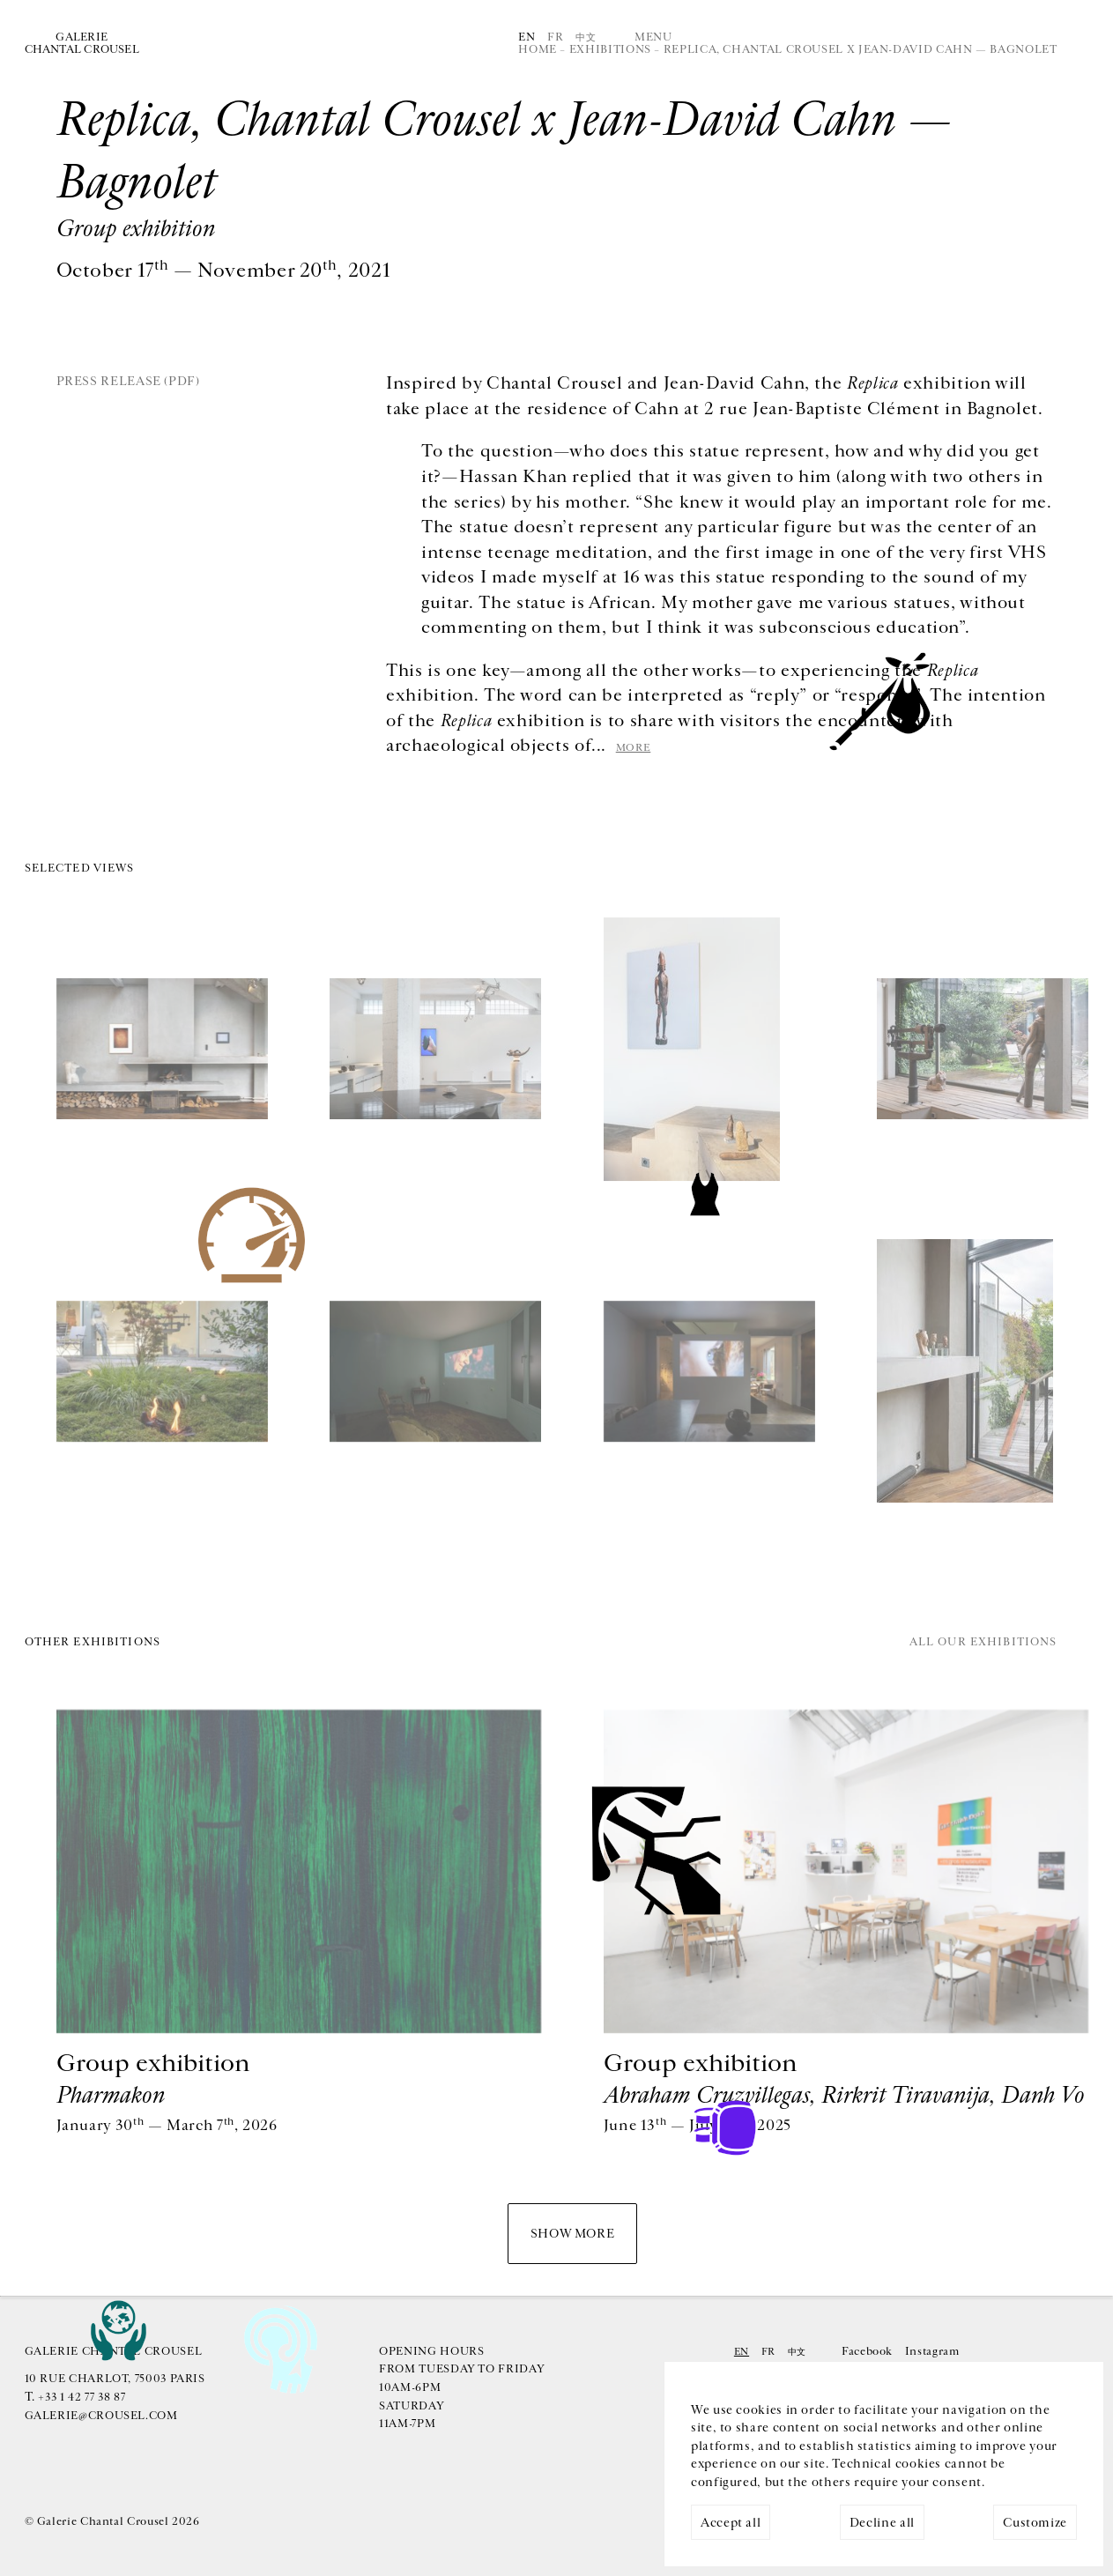 Image resolution: width=1113 pixels, height=2576 pixels. Describe the element at coordinates (118, 2330) in the screenshot. I see `view environmental or sustainability features` at that location.